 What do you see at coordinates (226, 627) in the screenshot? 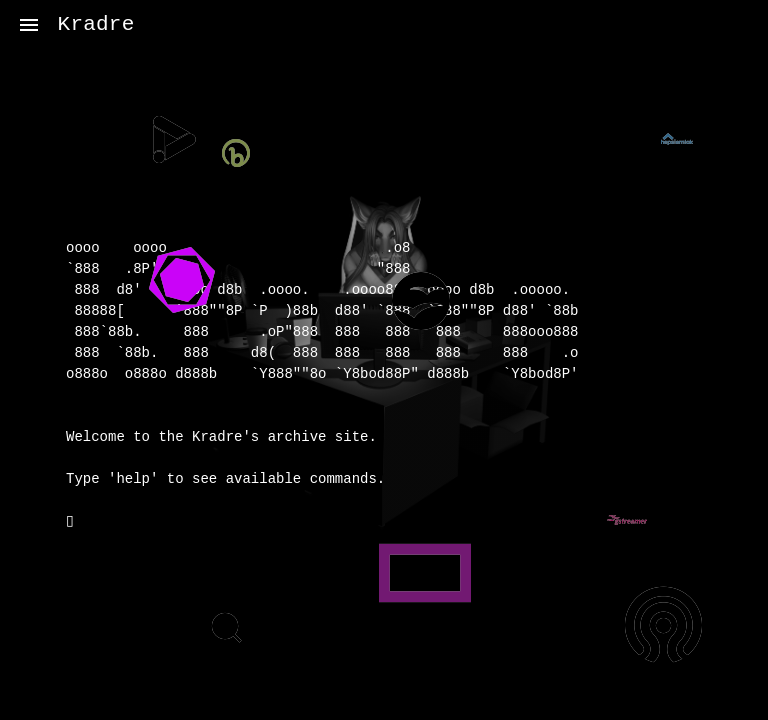
I see `search for content or items` at bounding box center [226, 627].